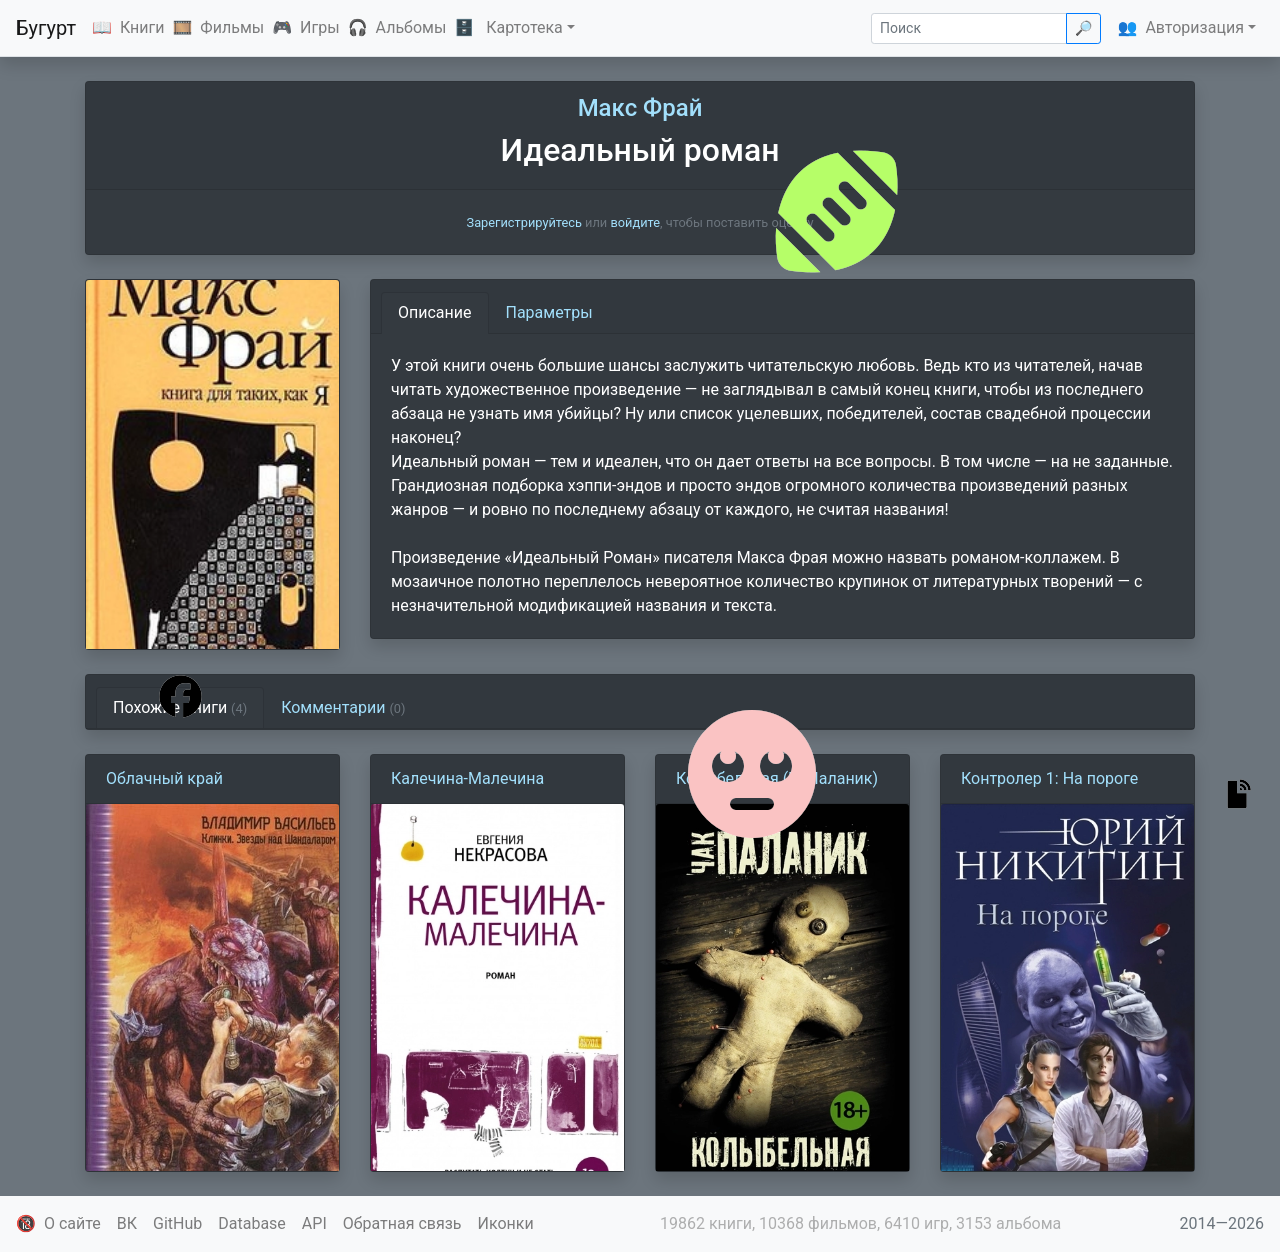 The image size is (1280, 1252). Describe the element at coordinates (836, 211) in the screenshot. I see `access football or american sports content` at that location.